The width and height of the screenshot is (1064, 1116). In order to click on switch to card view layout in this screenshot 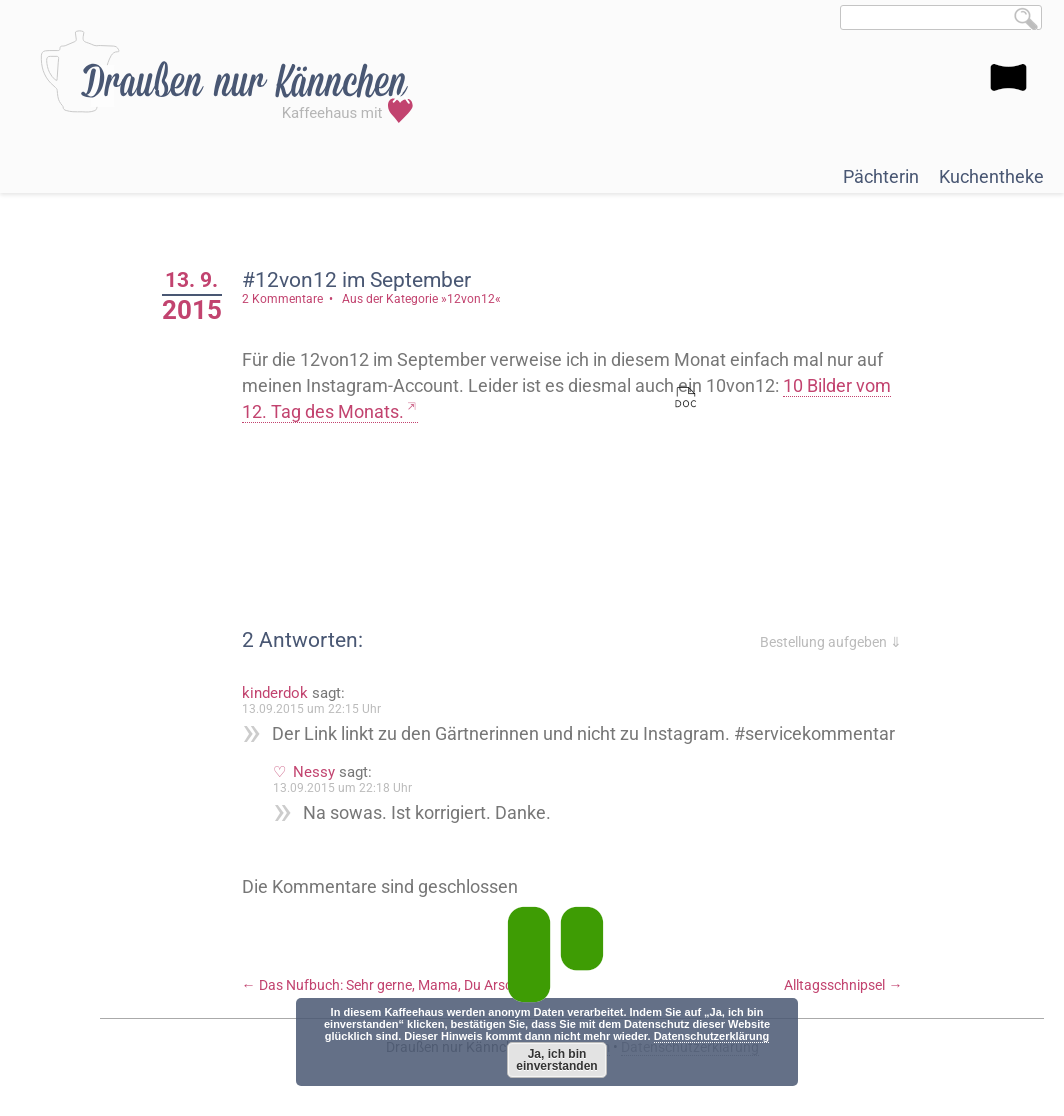, I will do `click(555, 954)`.